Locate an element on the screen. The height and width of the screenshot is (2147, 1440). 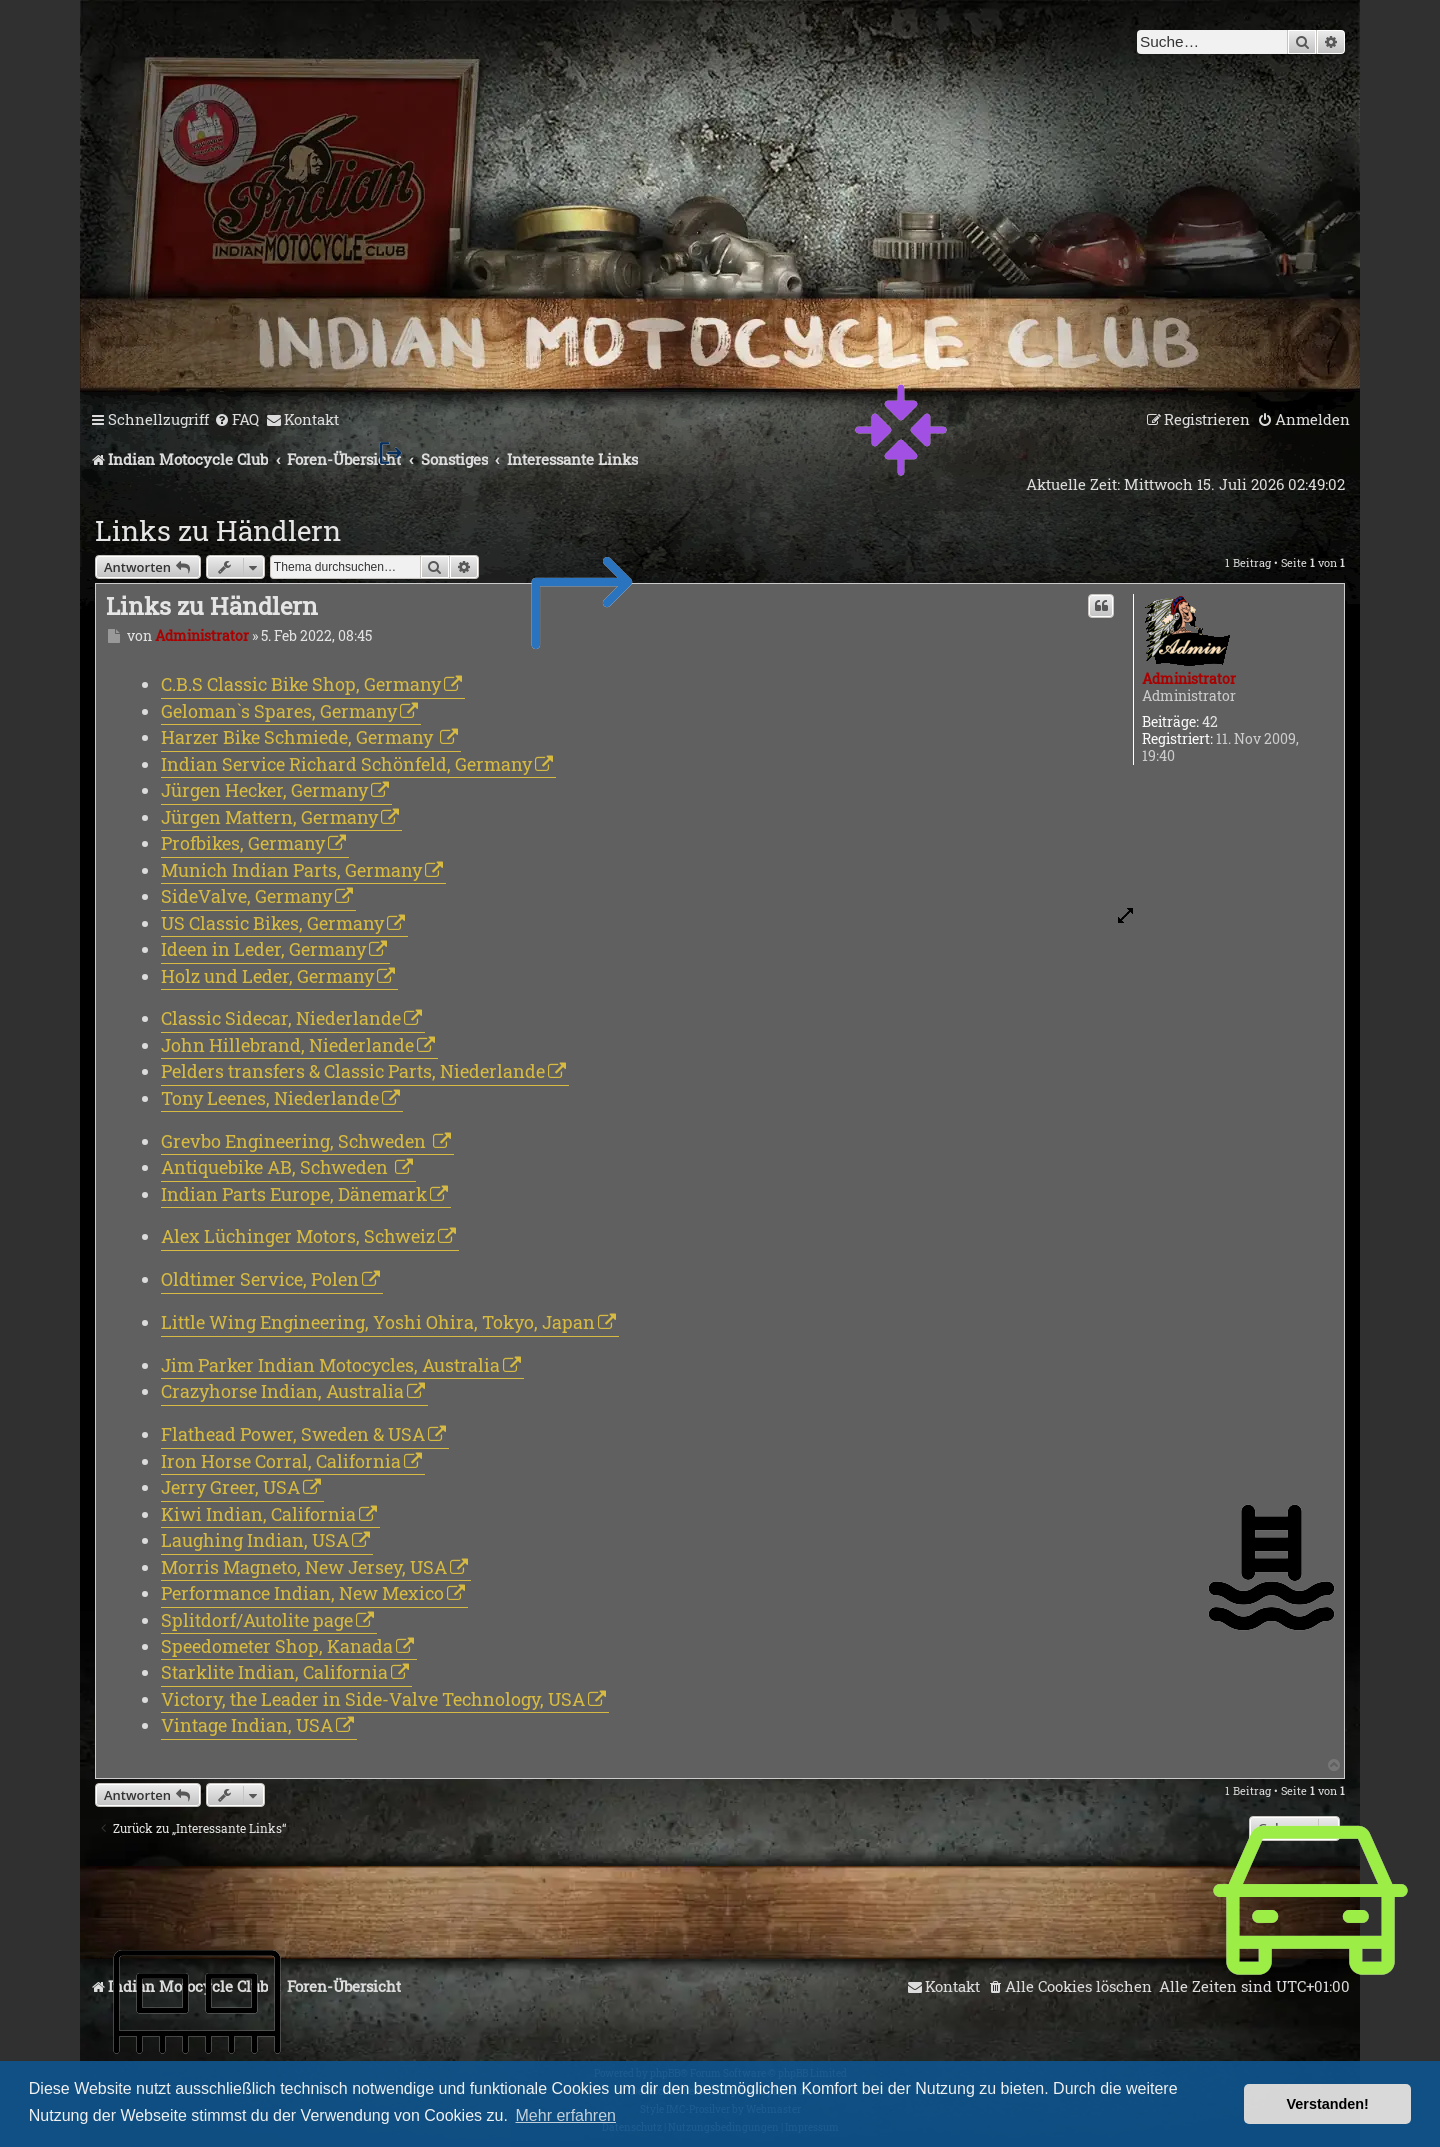
expand to full screen is located at coordinates (1125, 915).